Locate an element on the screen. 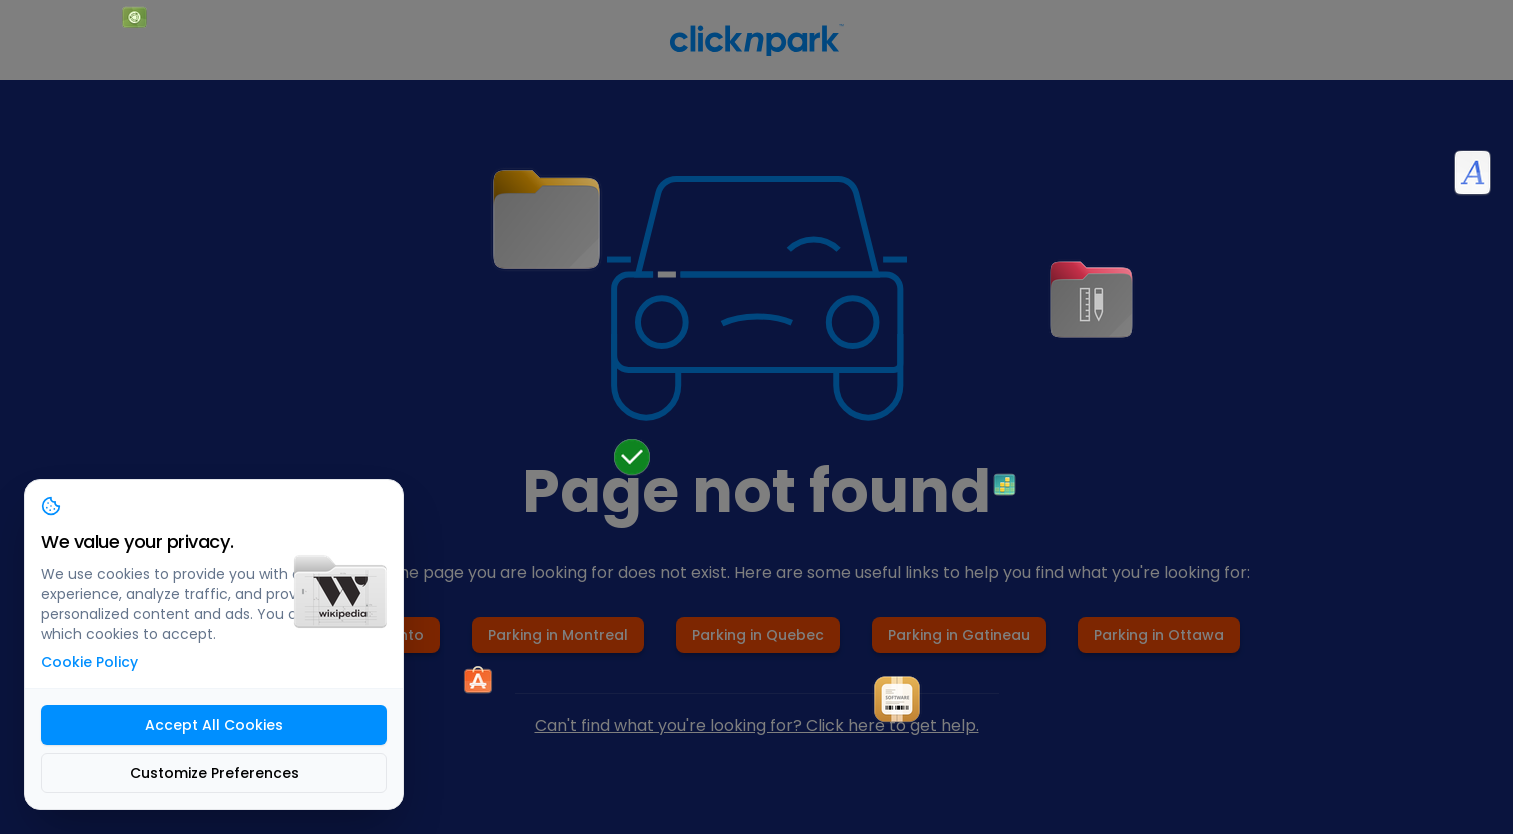  navigate to desktop folder is located at coordinates (134, 16).